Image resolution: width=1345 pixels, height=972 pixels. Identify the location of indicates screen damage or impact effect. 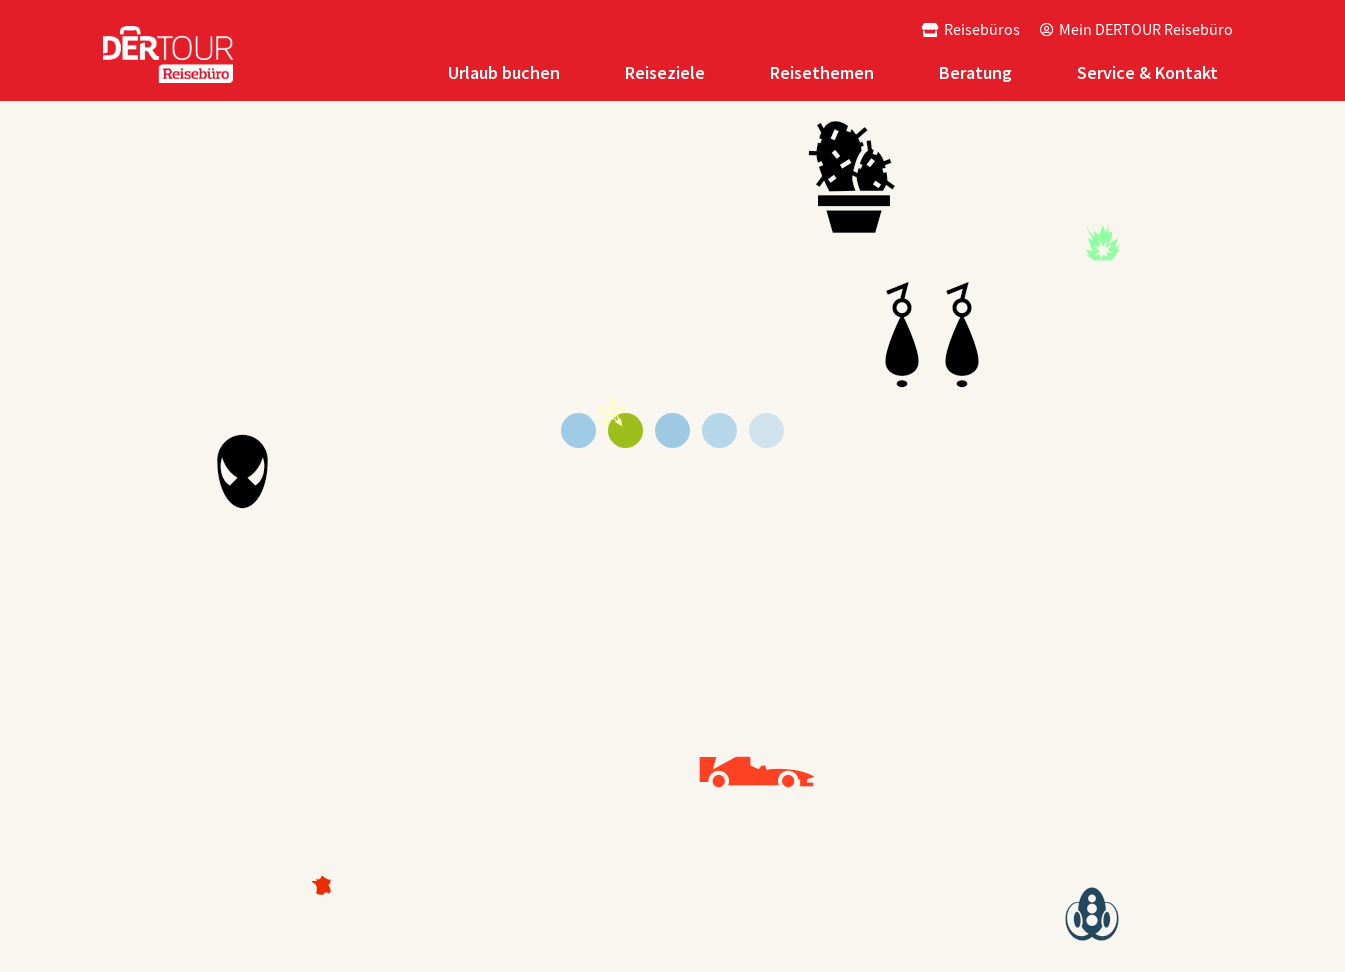
(1102, 242).